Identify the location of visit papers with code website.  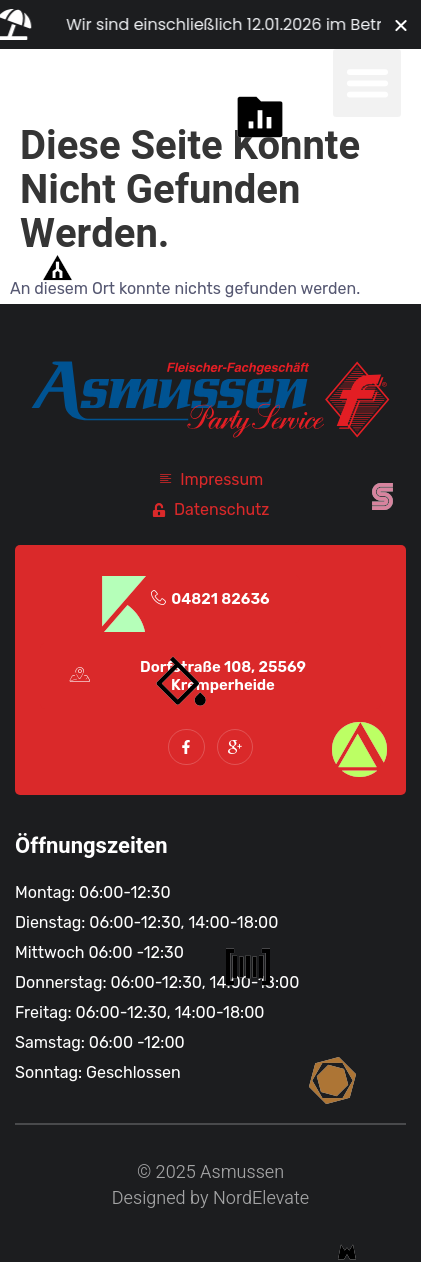
(248, 967).